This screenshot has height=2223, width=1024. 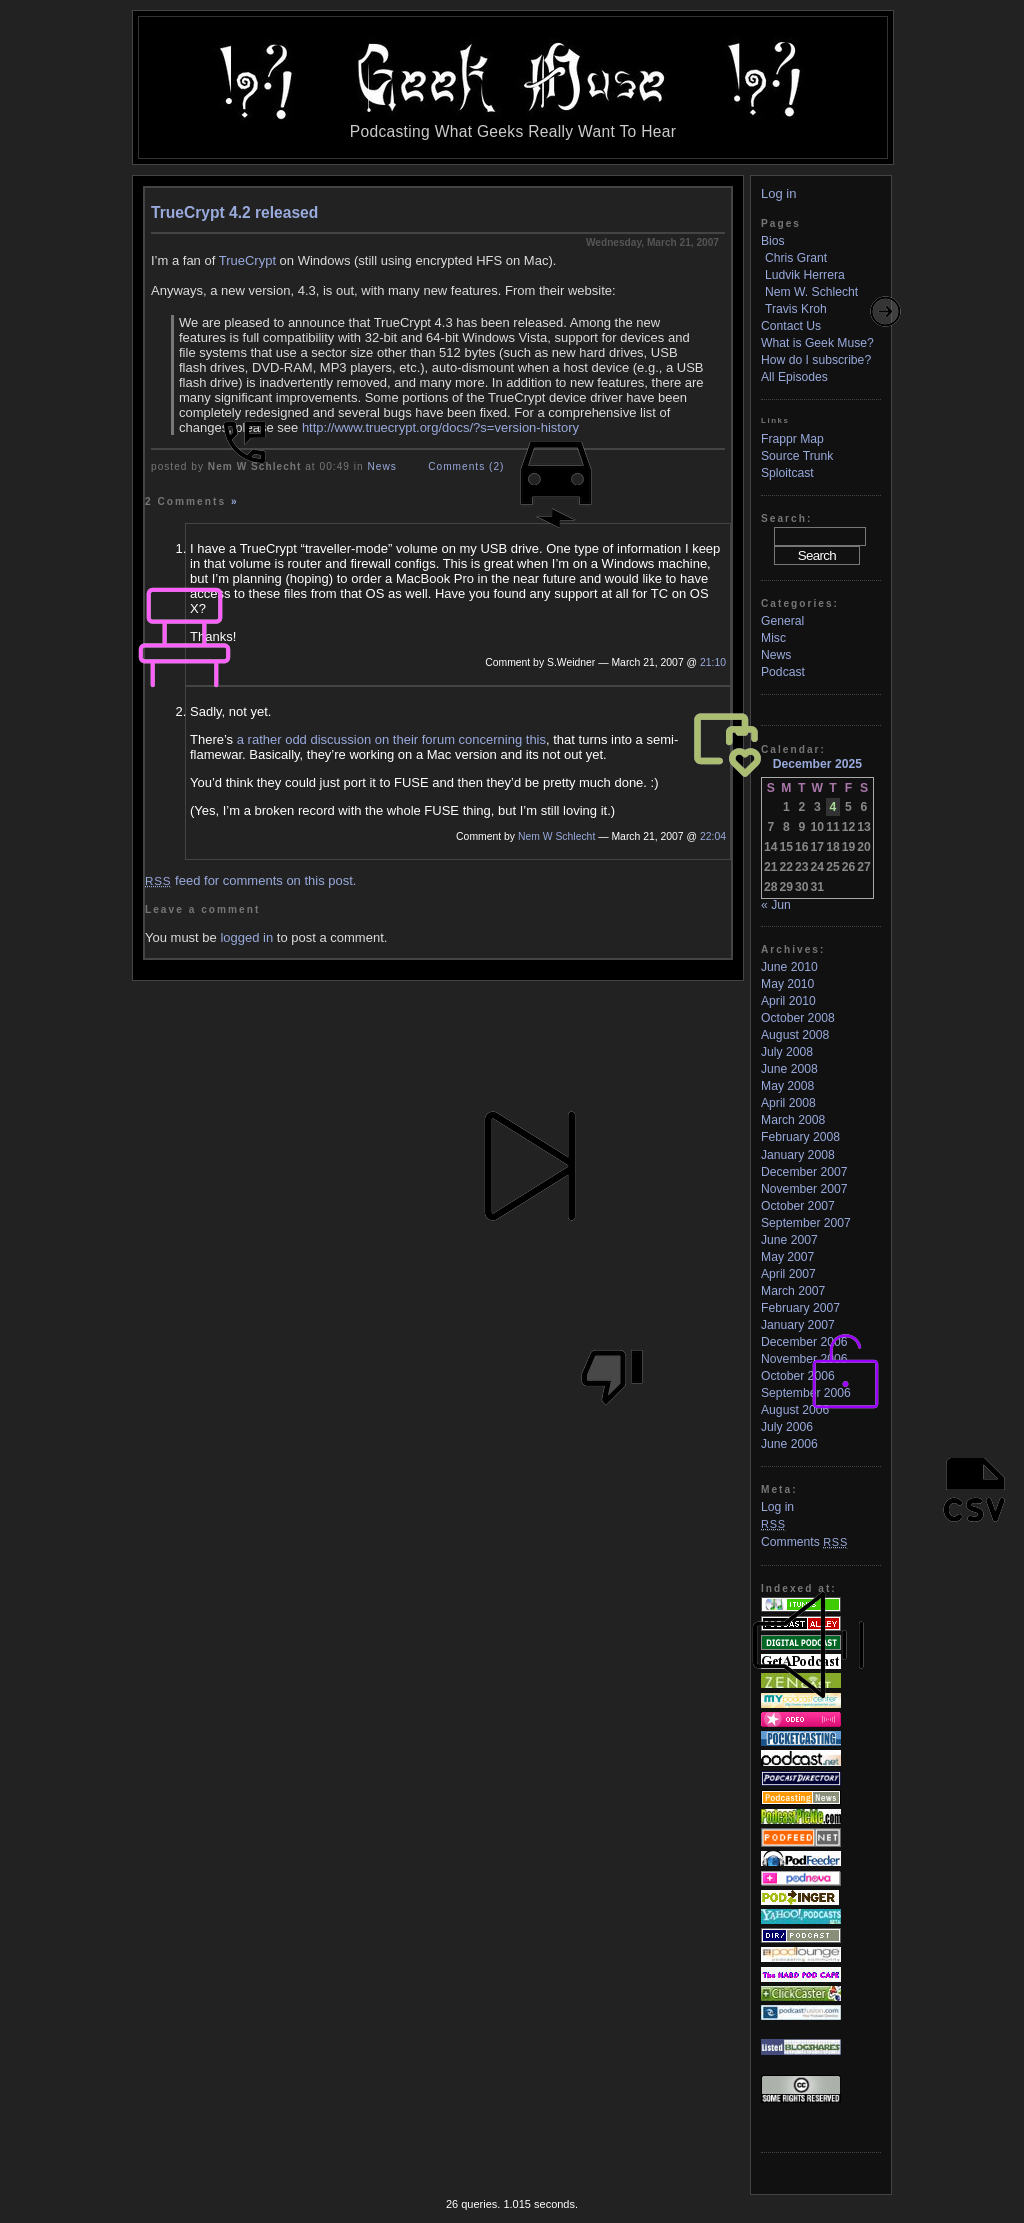 I want to click on browse furniture or seating options, so click(x=184, y=637).